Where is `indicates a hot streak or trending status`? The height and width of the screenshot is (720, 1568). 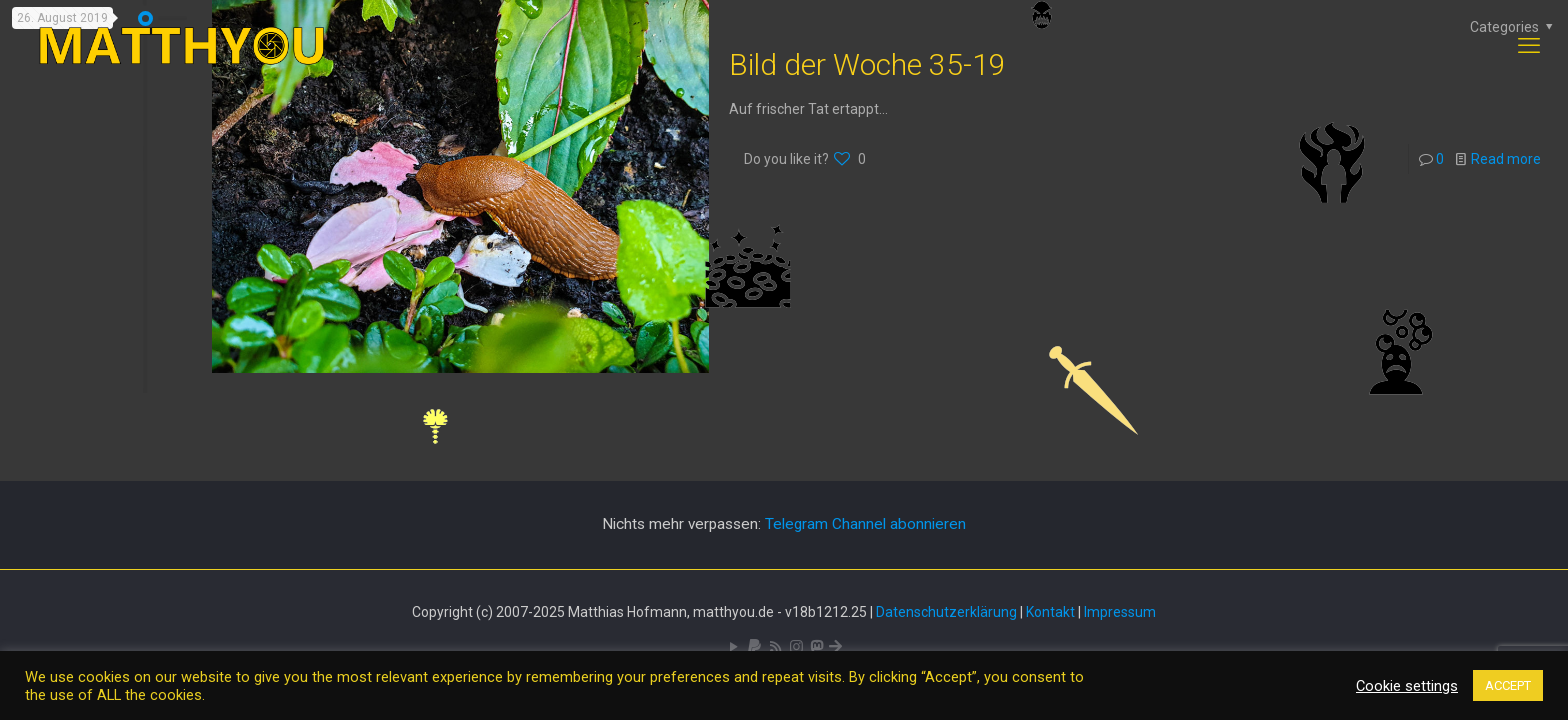 indicates a hot streak or trending status is located at coordinates (1331, 162).